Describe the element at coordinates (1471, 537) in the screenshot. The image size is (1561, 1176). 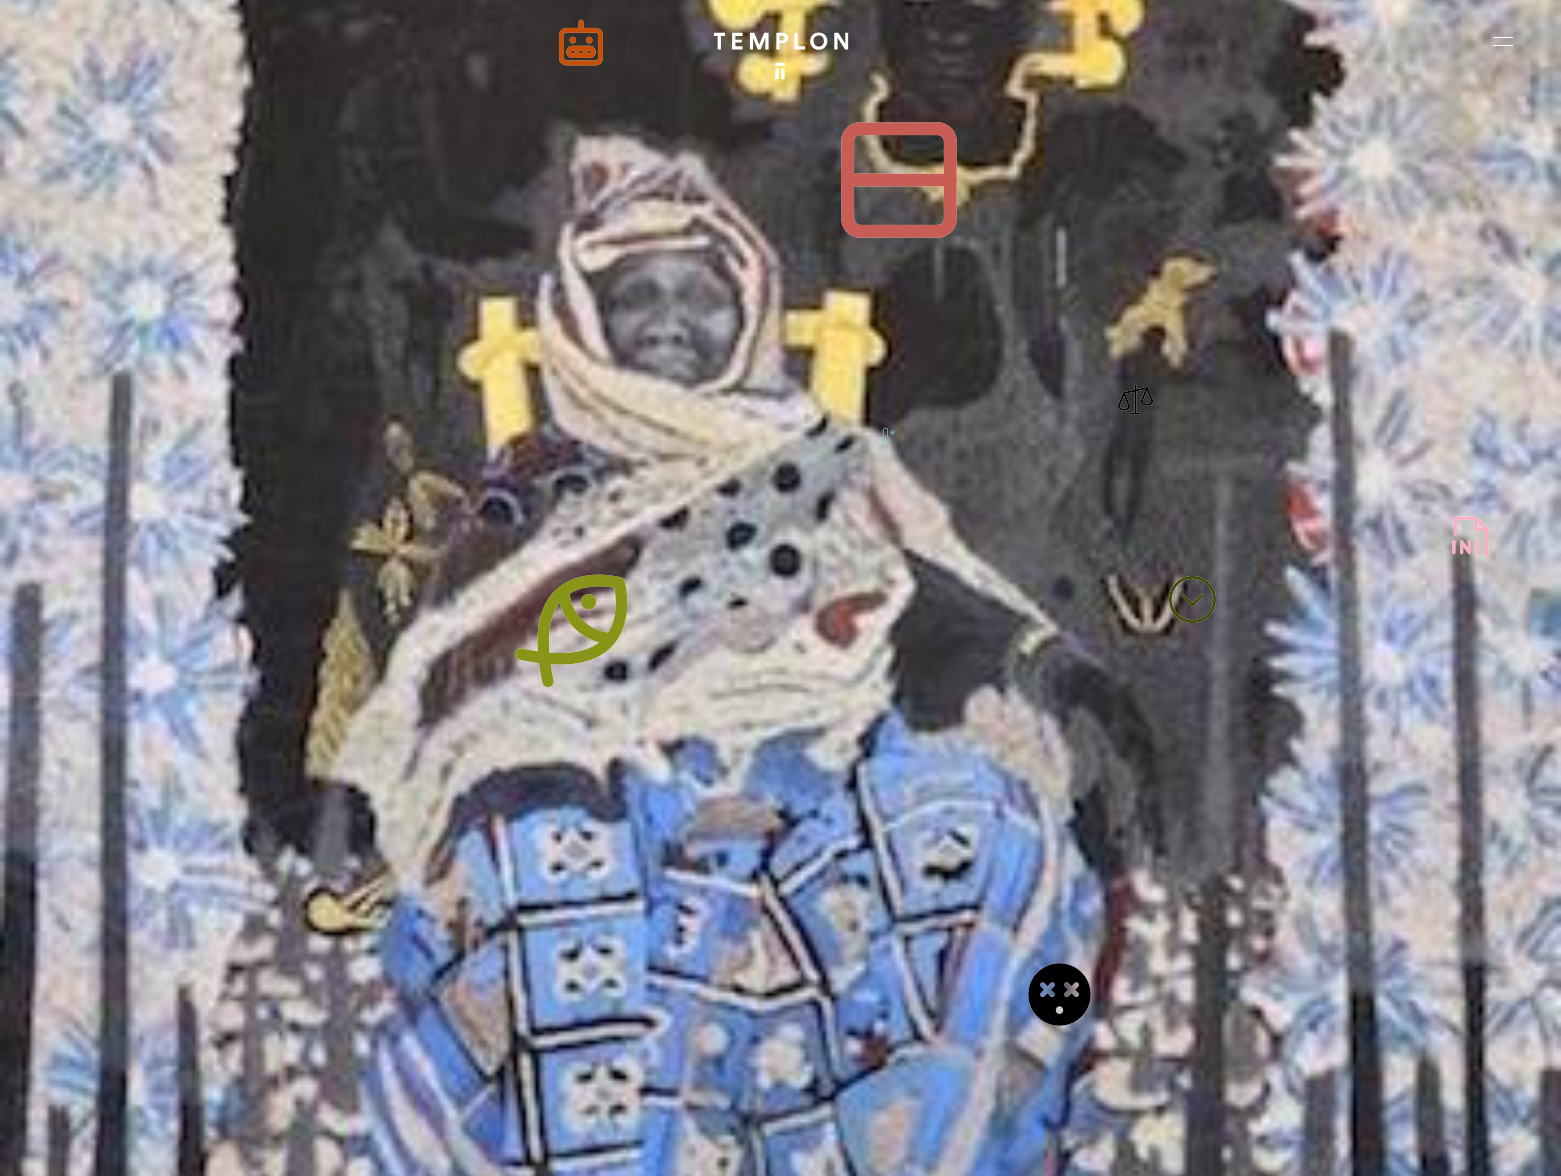
I see `view or open an INI configuration file` at that location.